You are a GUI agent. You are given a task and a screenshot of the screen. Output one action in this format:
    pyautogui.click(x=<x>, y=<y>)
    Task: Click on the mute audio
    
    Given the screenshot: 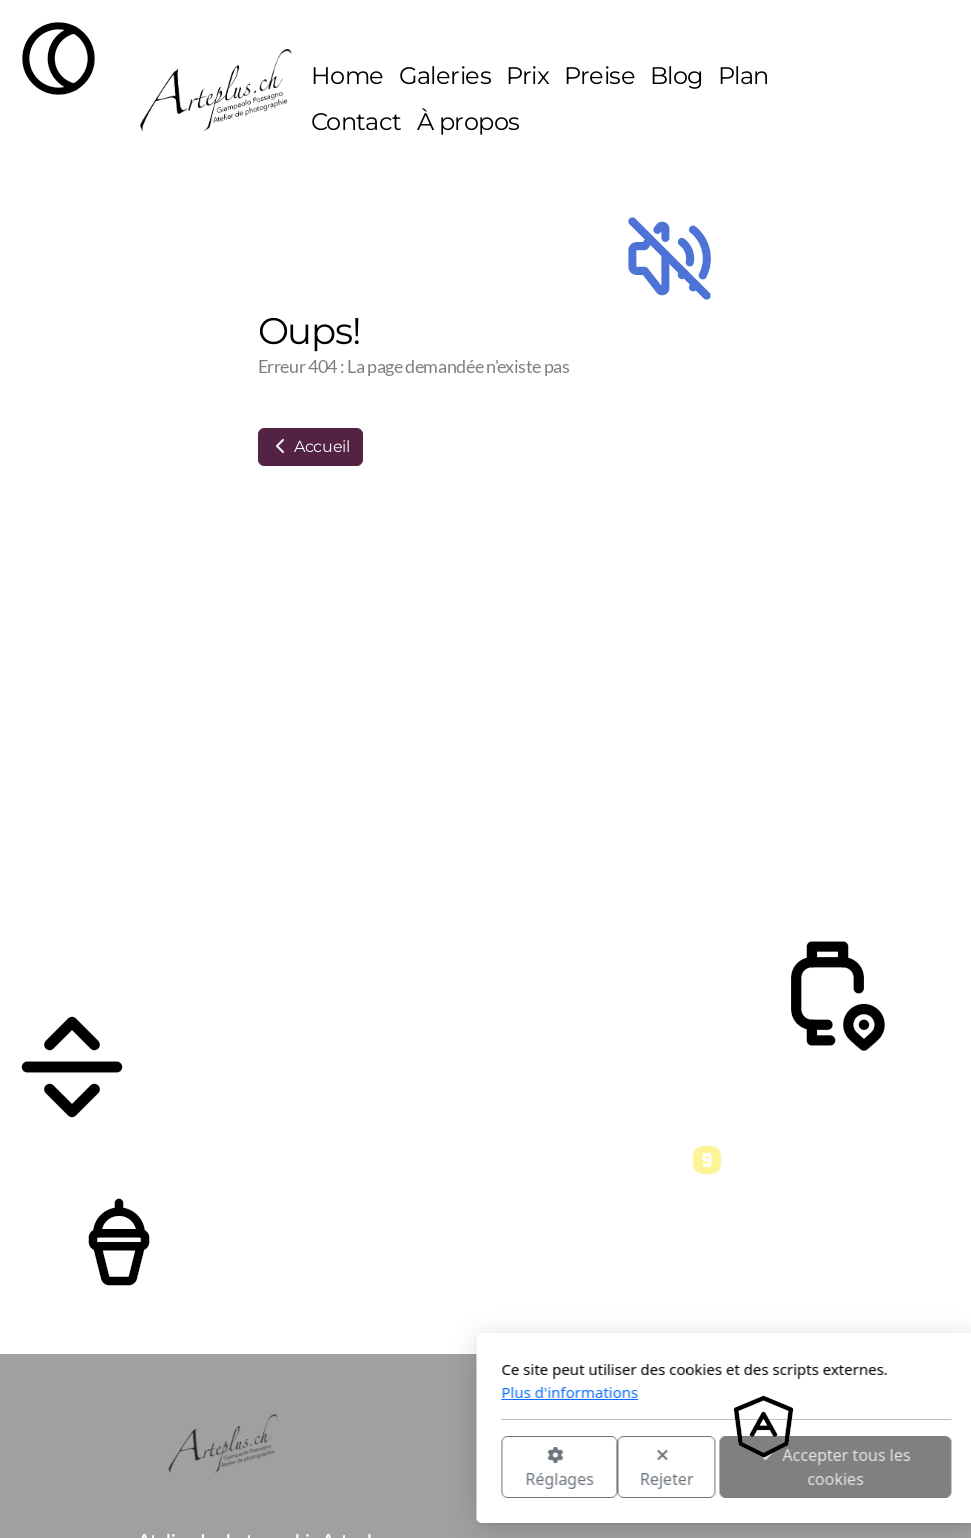 What is the action you would take?
    pyautogui.click(x=669, y=258)
    